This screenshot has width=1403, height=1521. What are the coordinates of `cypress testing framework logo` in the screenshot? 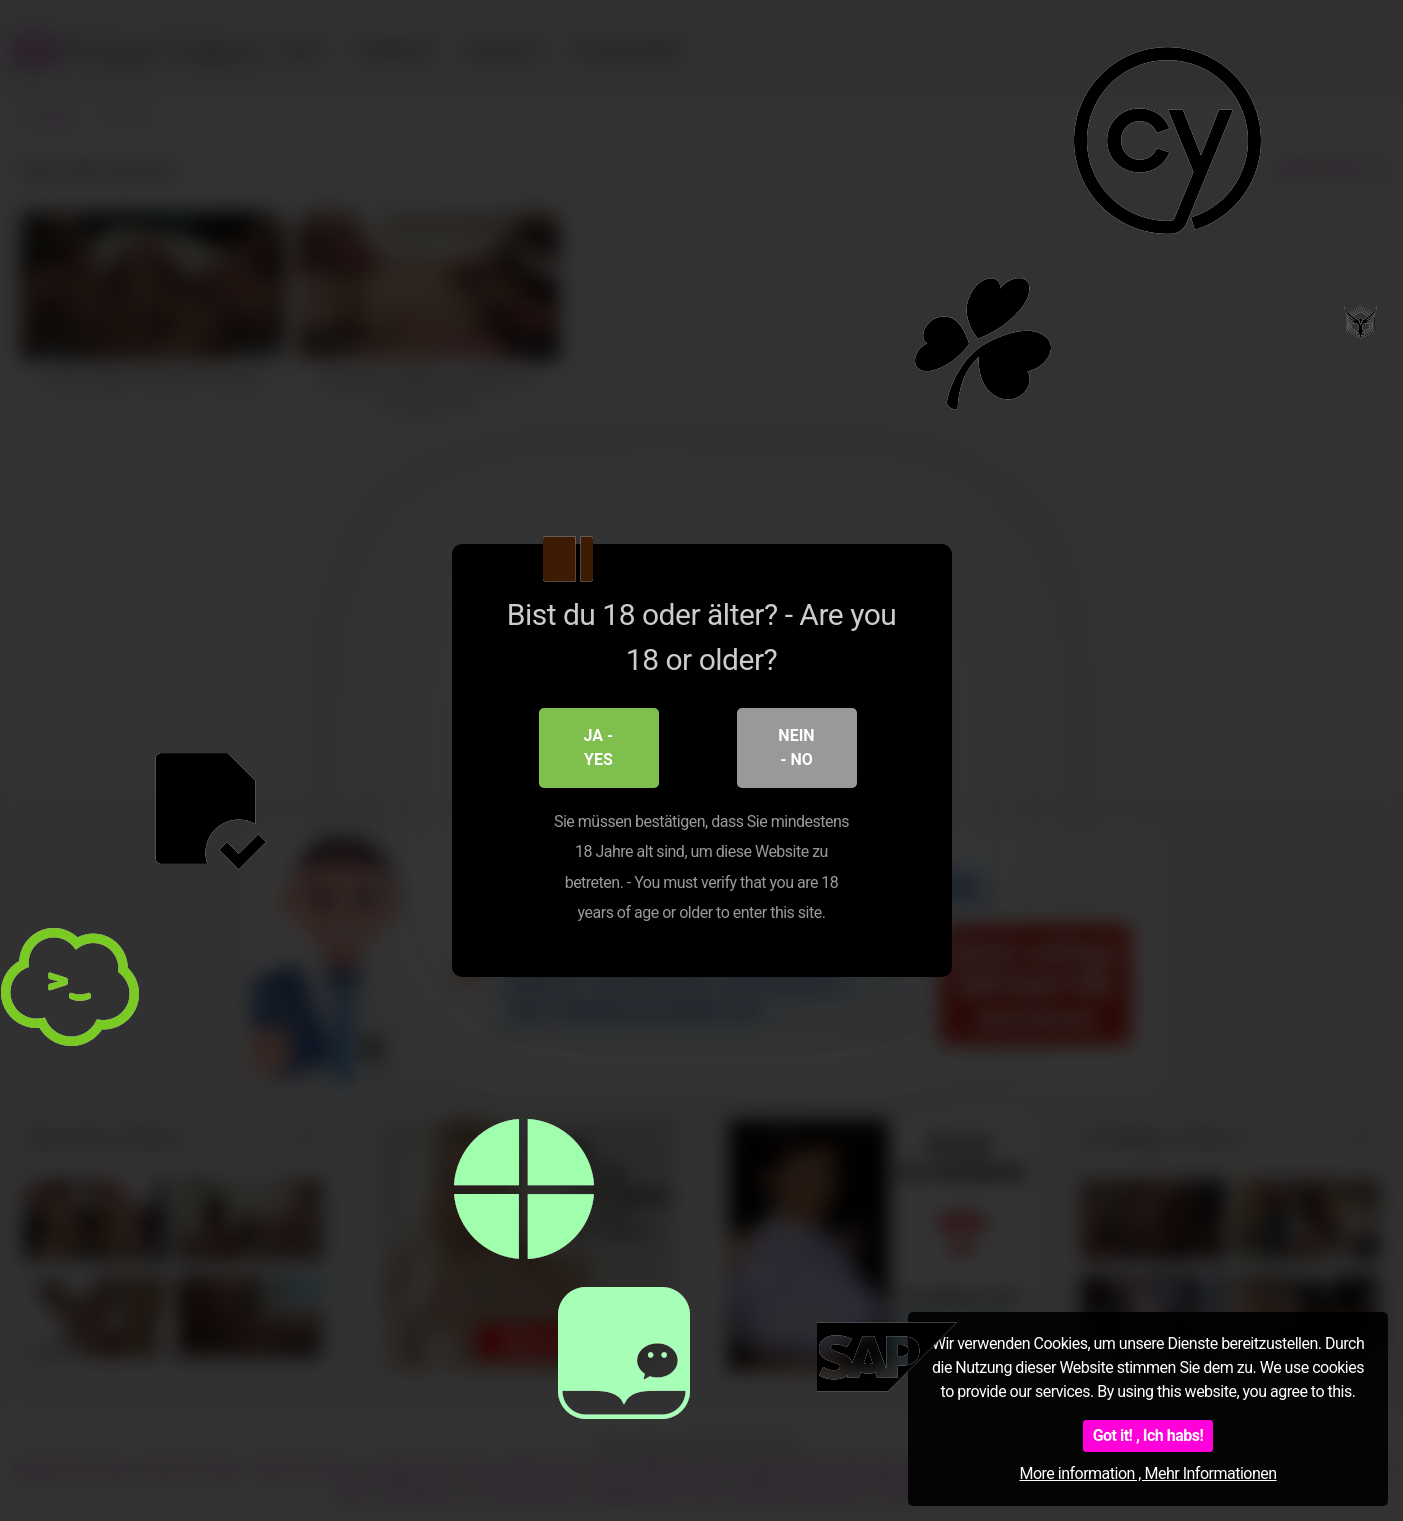 It's located at (1167, 140).